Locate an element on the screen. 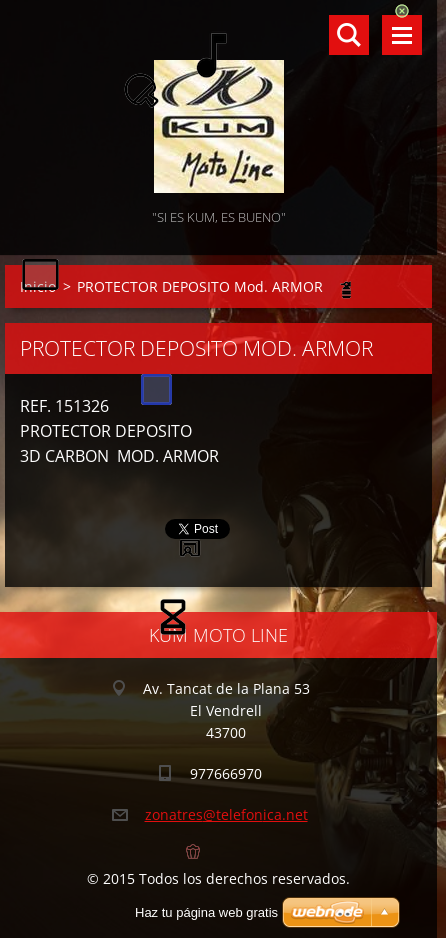  access table tennis or ping pong game is located at coordinates (141, 90).